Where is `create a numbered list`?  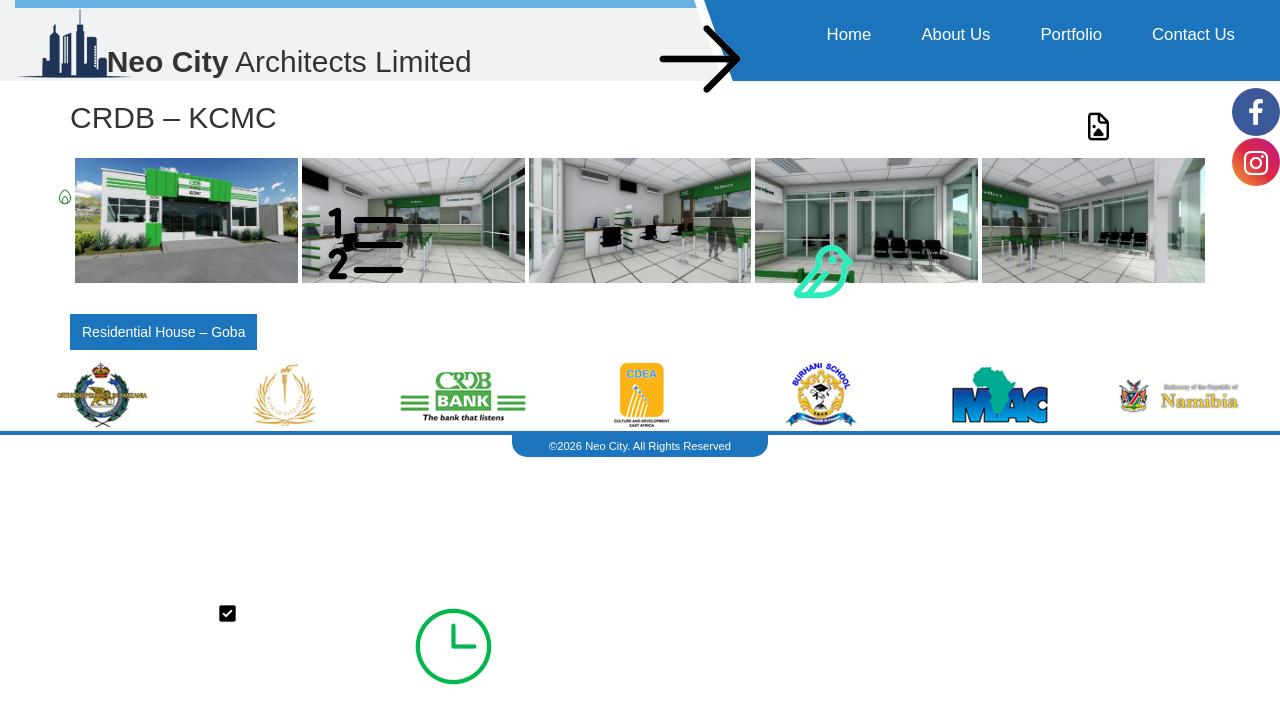
create a numbered list is located at coordinates (366, 245).